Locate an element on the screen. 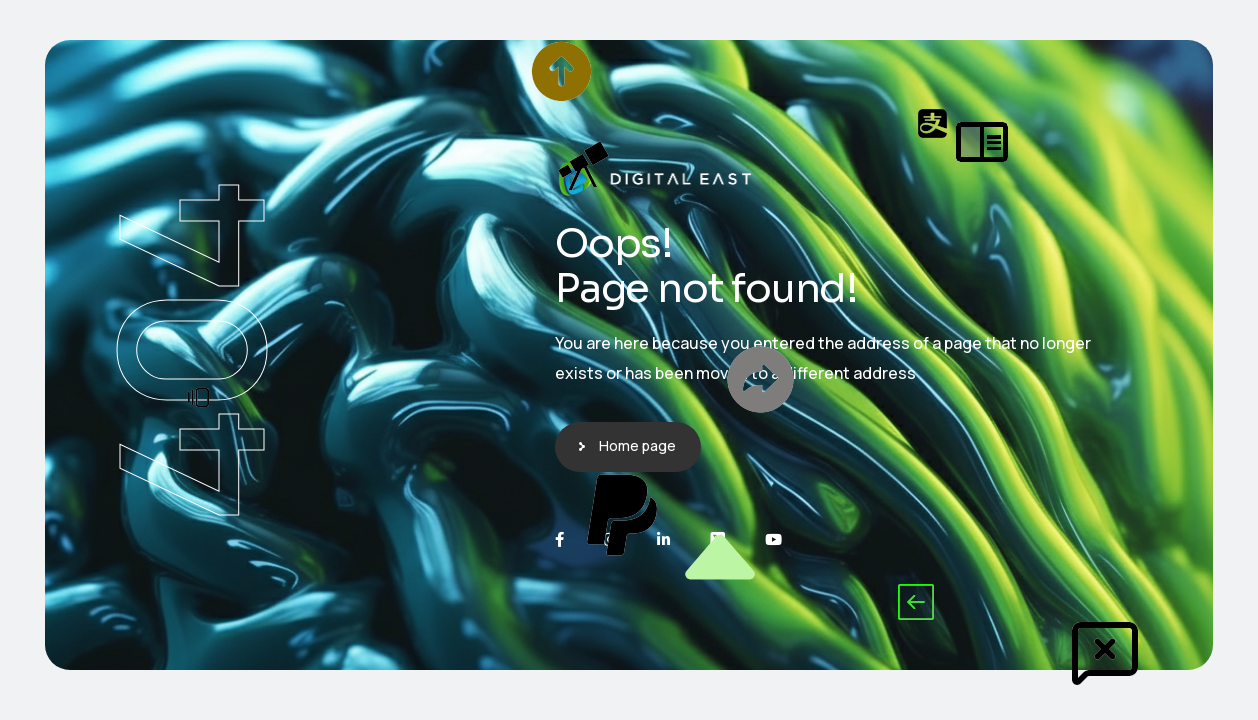  view the last image in a horizontal gallery is located at coordinates (198, 397).